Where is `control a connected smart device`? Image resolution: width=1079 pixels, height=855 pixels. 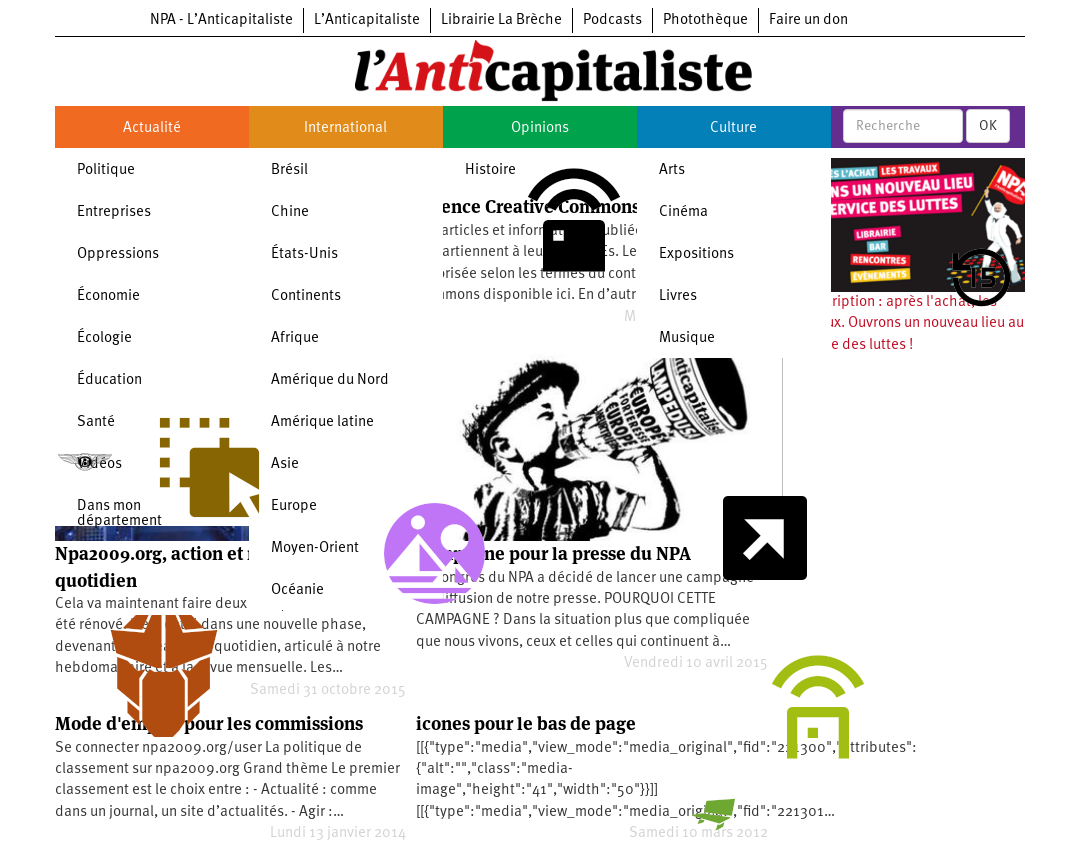
control a connected smart device is located at coordinates (818, 707).